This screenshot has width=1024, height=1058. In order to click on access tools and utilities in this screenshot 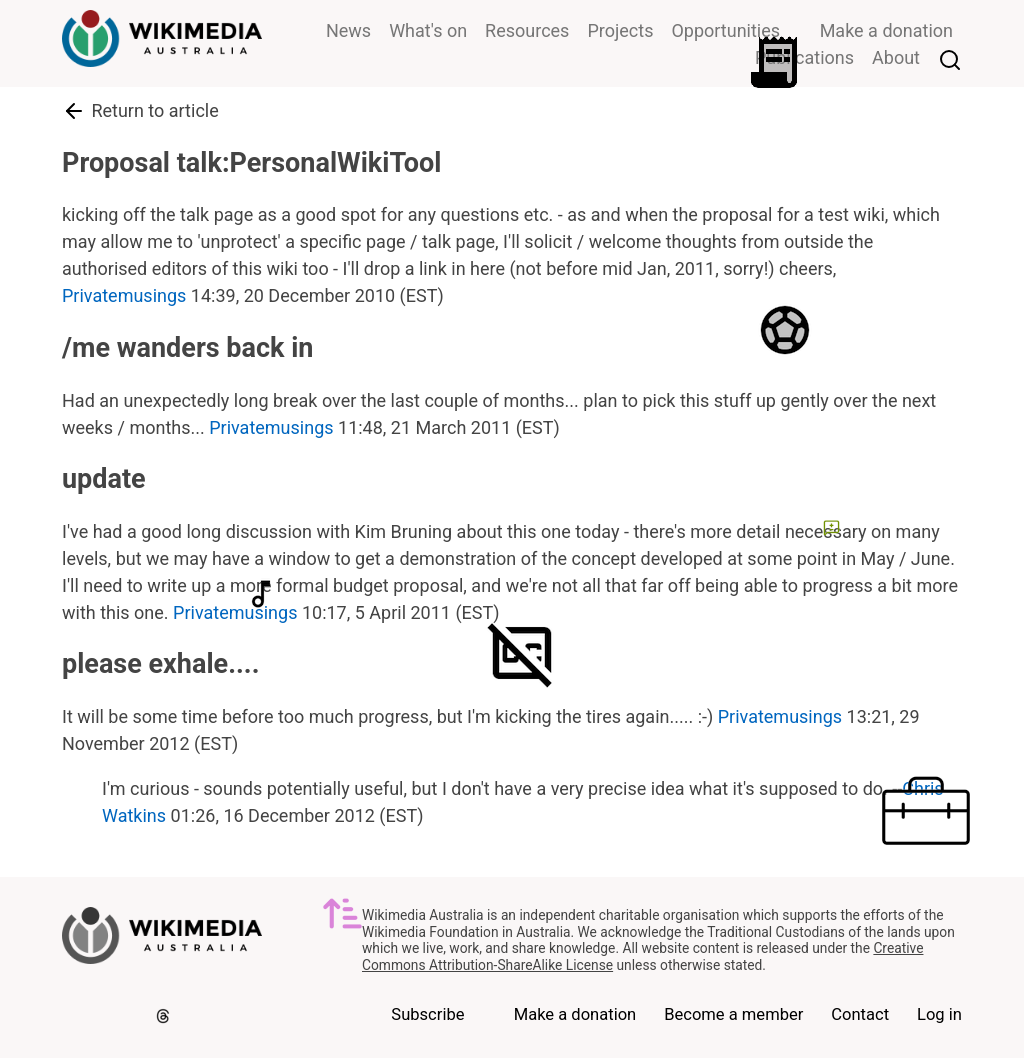, I will do `click(926, 814)`.